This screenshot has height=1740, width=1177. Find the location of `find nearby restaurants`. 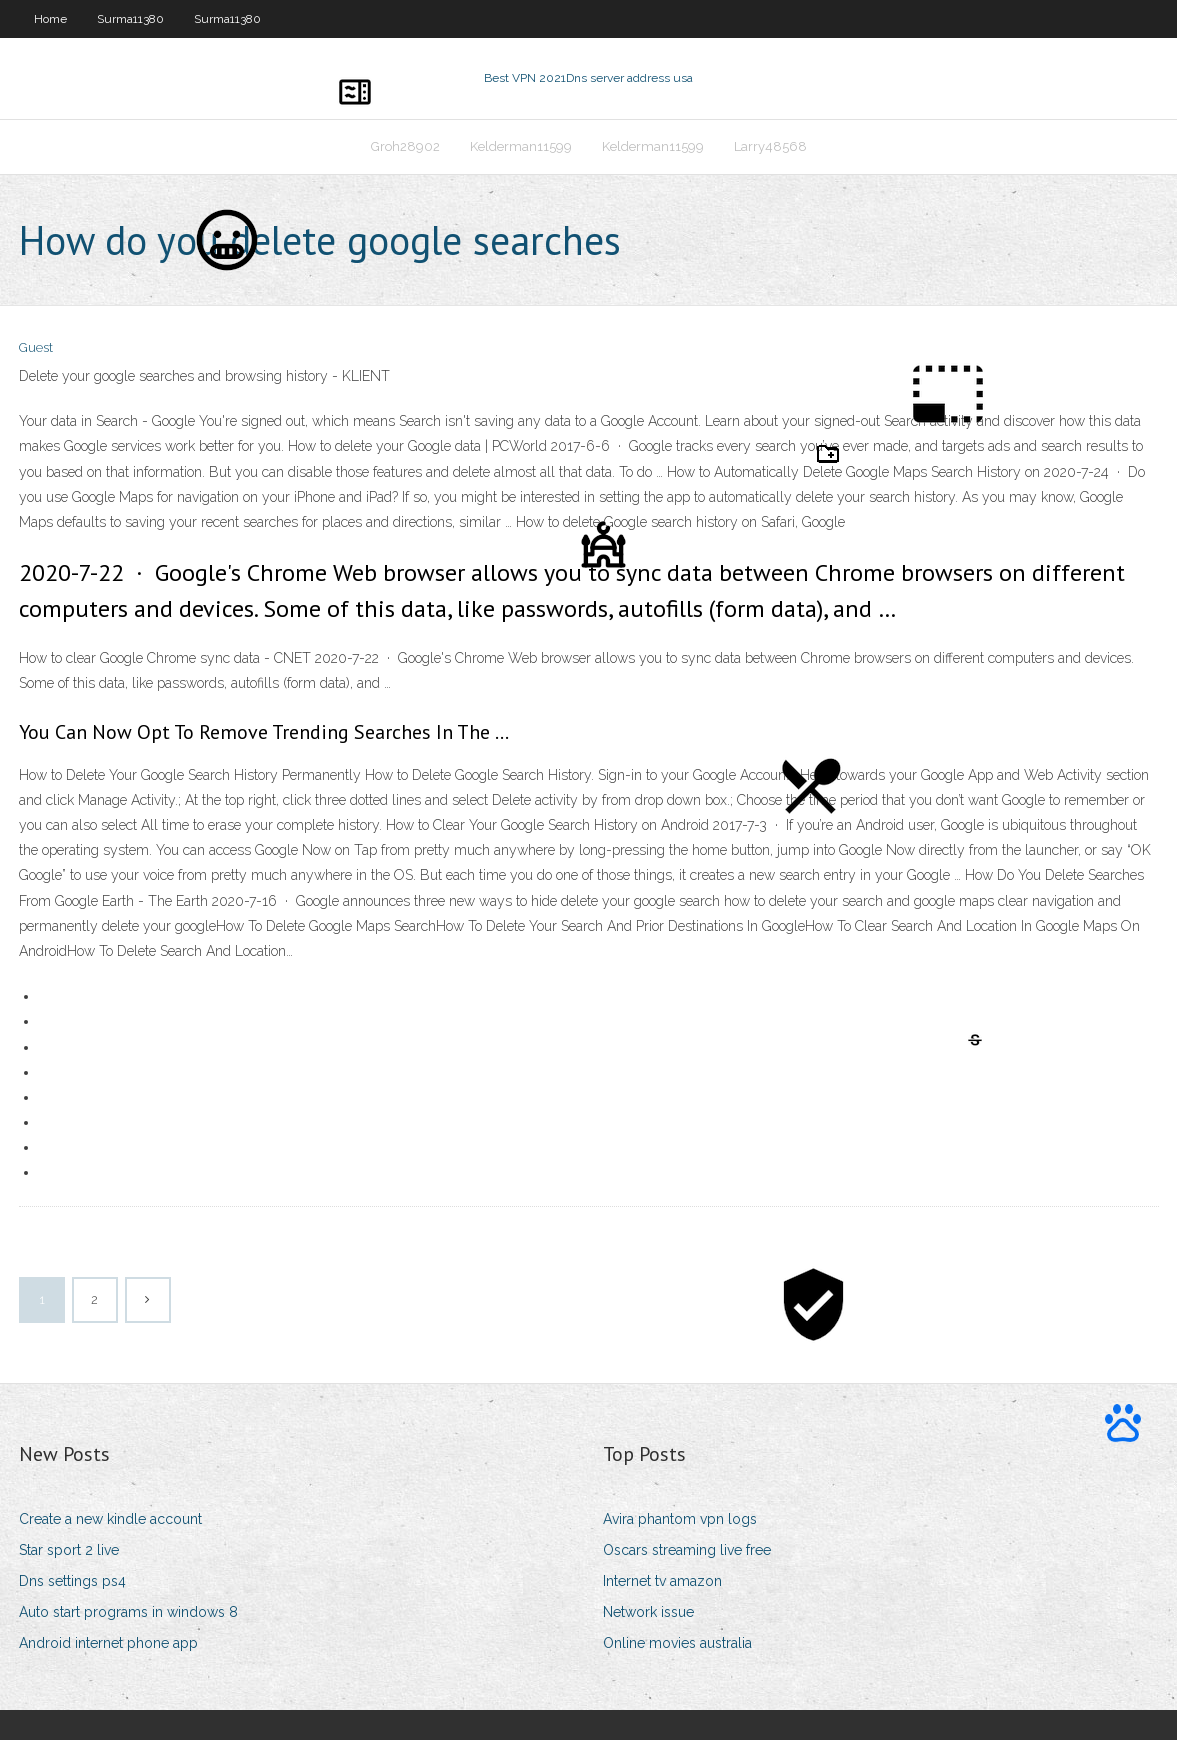

find nearby restaurants is located at coordinates (810, 785).